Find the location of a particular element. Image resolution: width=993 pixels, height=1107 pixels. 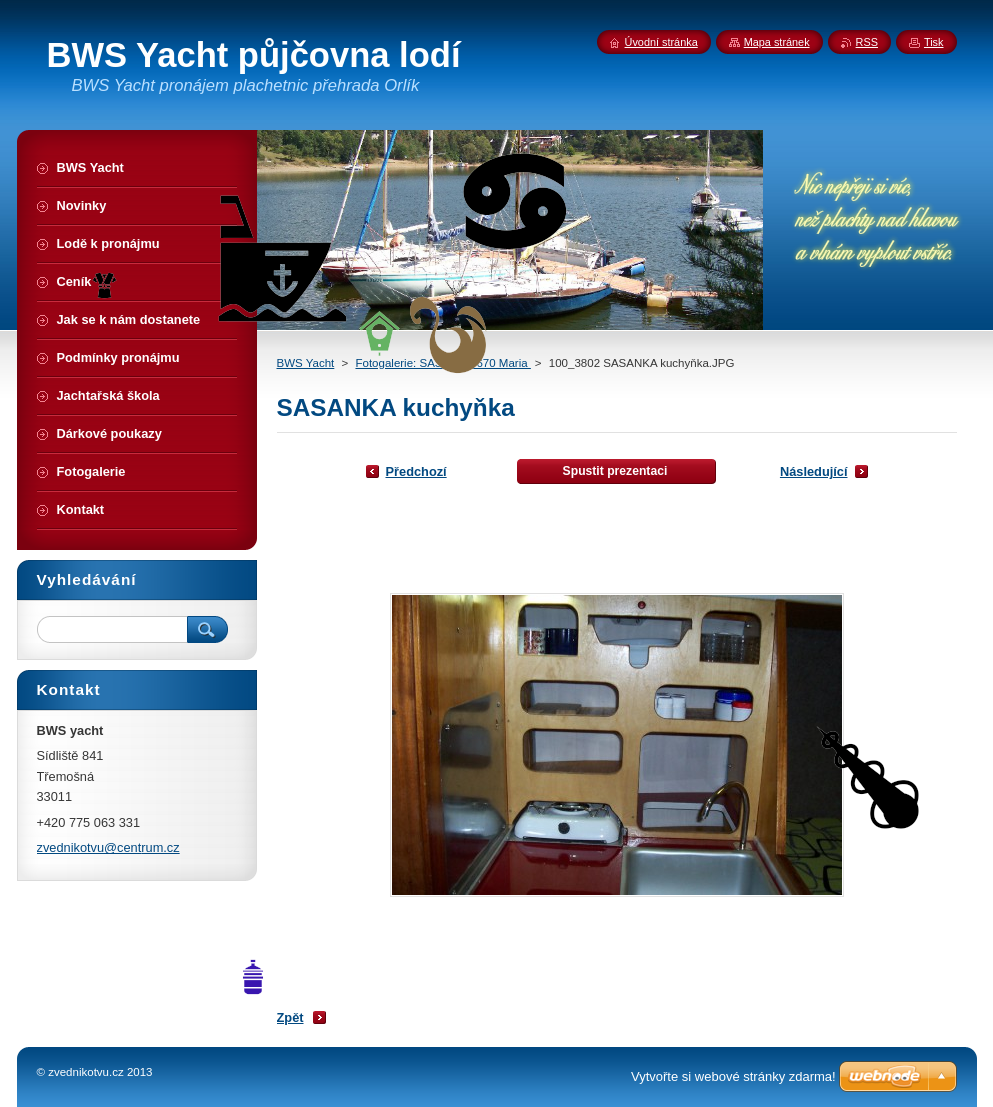

select ninja armor equipment is located at coordinates (104, 285).